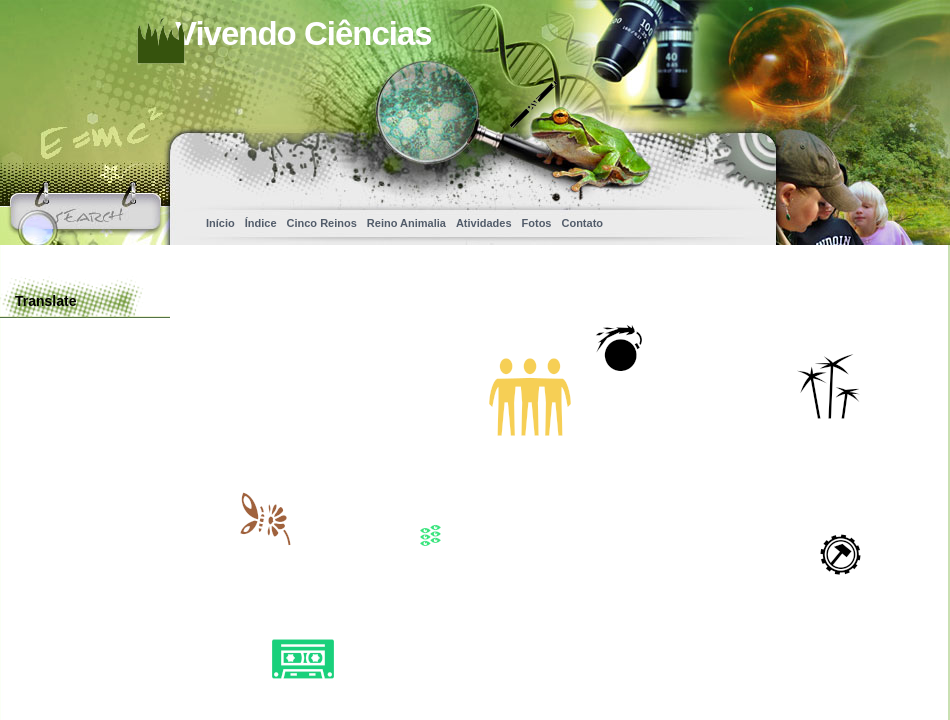 Image resolution: width=950 pixels, height=720 pixels. Describe the element at coordinates (619, 348) in the screenshot. I see `activate a bomb or explosive item in-game` at that location.